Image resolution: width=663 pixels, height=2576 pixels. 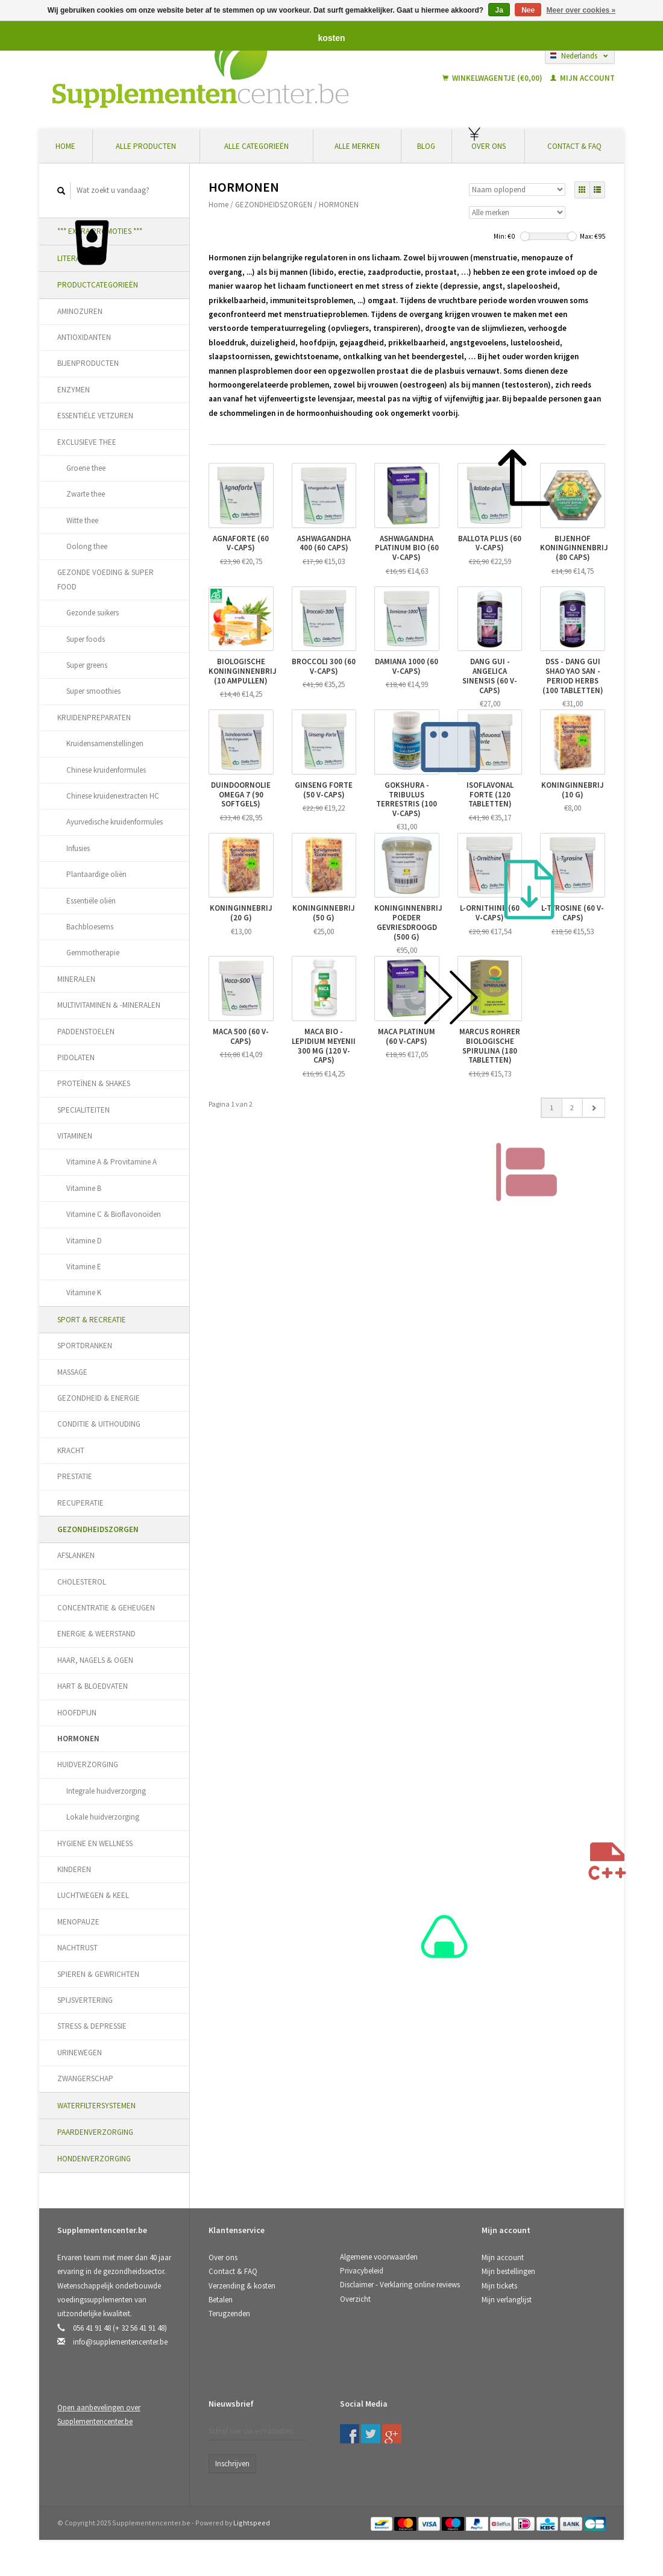 I want to click on open a new application window, so click(x=450, y=747).